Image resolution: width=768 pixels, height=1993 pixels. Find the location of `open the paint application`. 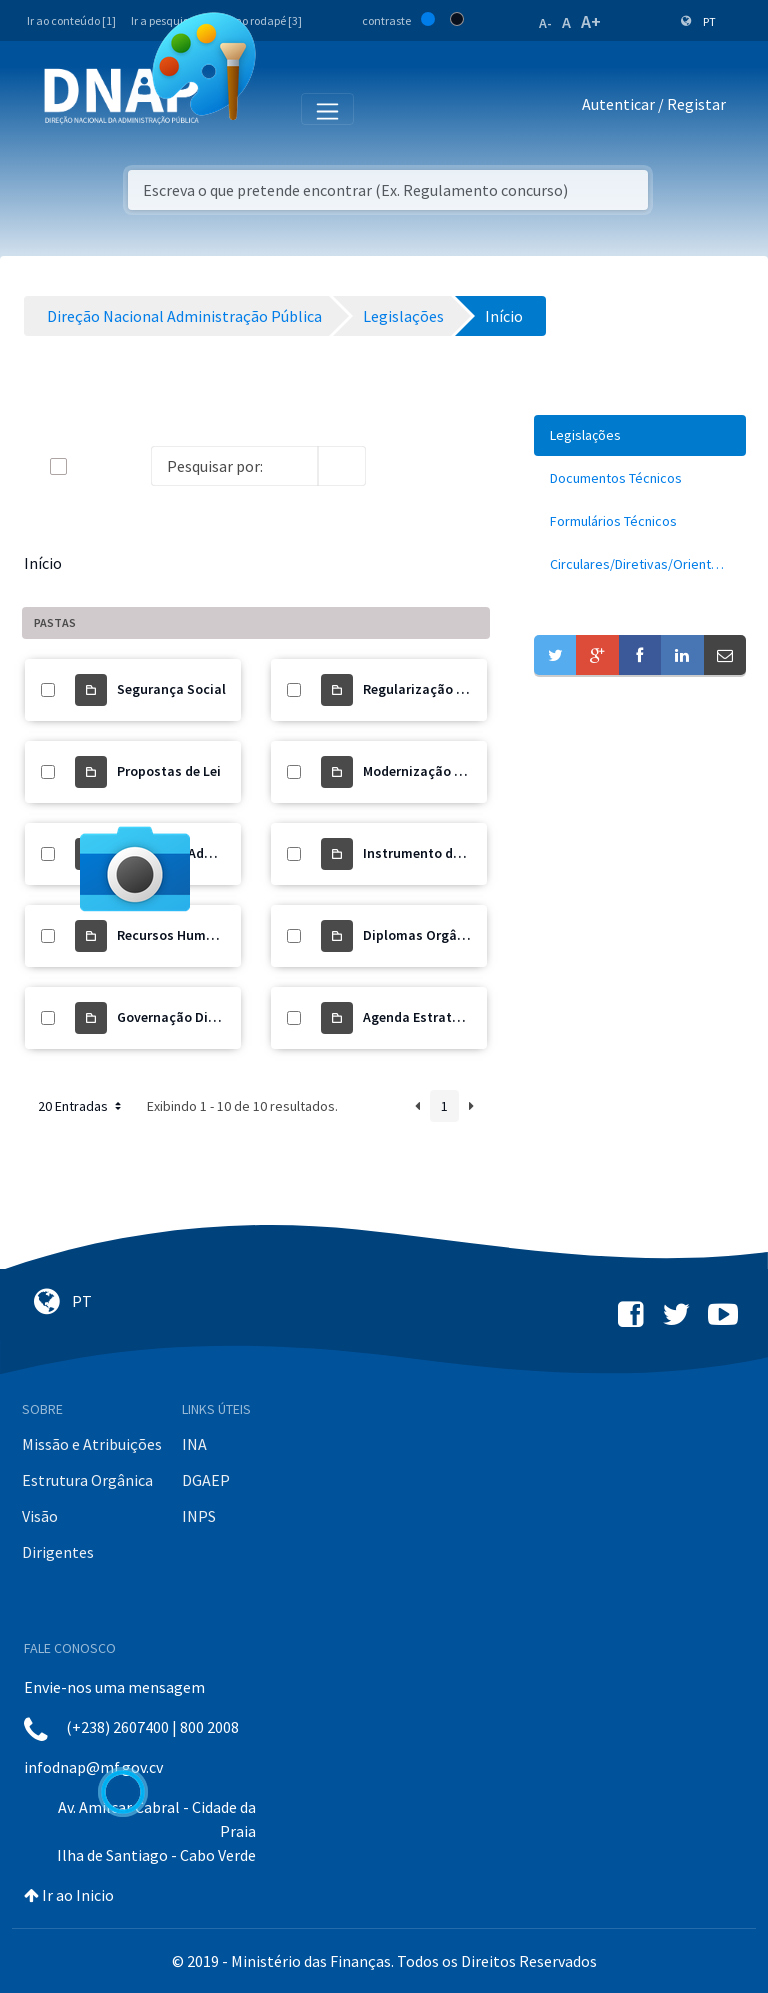

open the paint application is located at coordinates (204, 64).